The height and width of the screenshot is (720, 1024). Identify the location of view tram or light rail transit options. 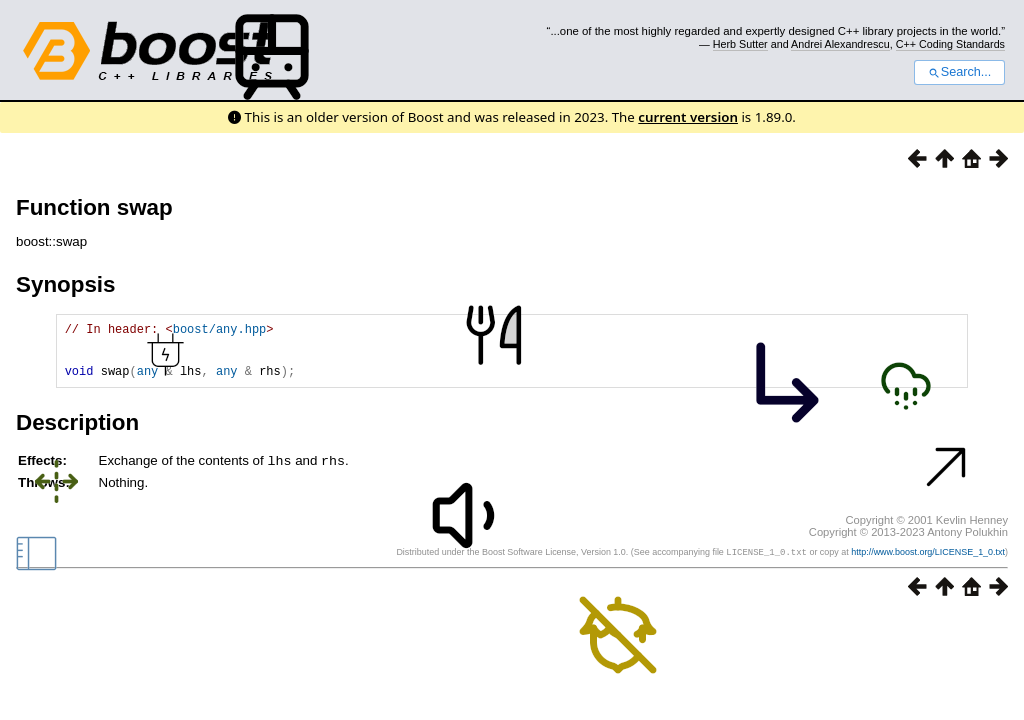
(272, 55).